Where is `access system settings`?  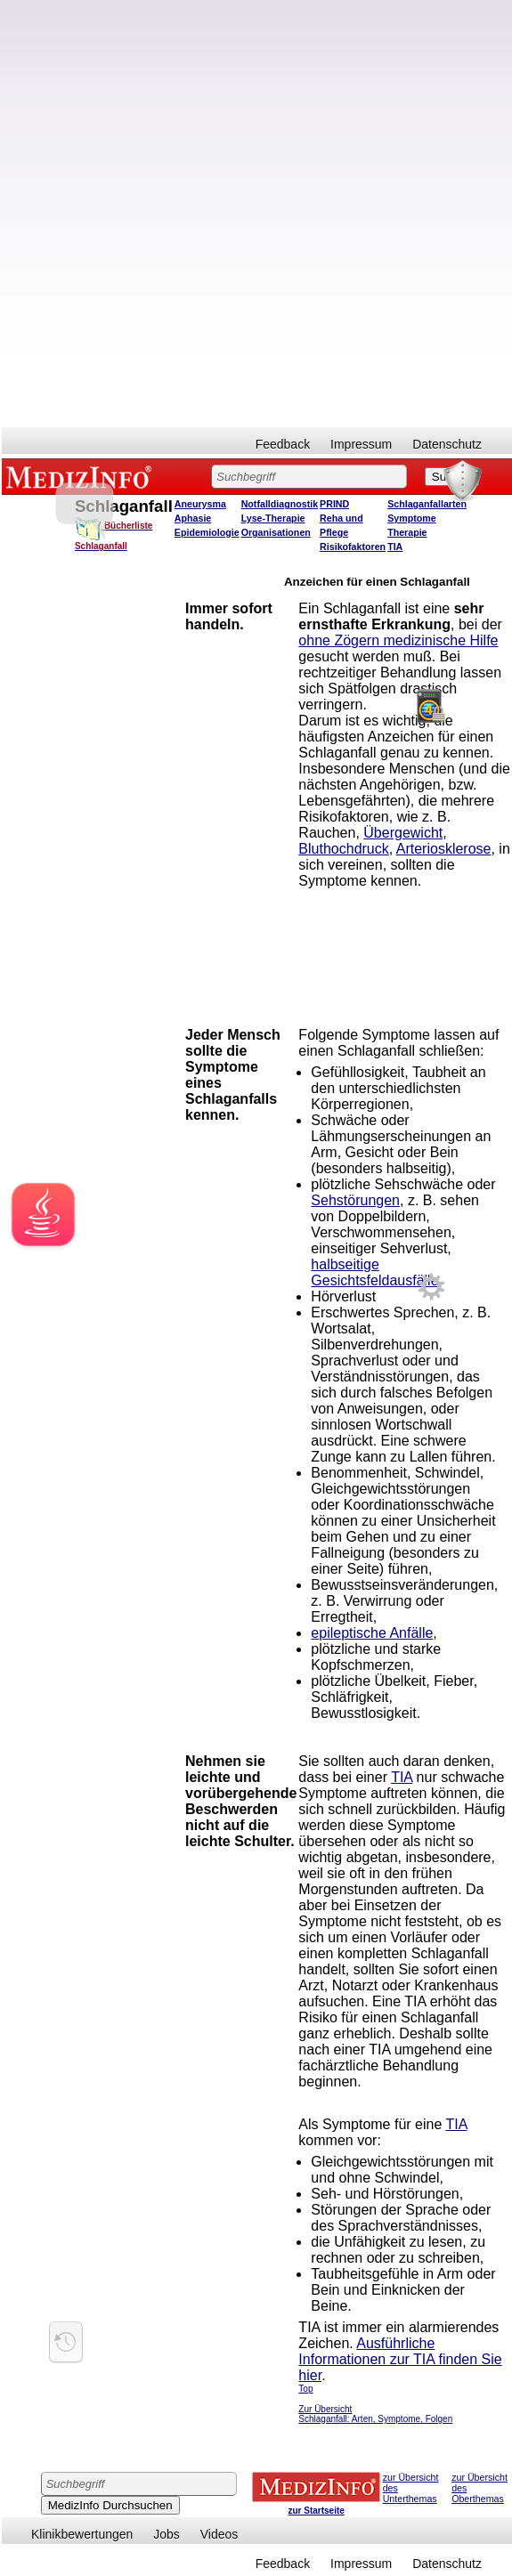
access system settings is located at coordinates (431, 1286).